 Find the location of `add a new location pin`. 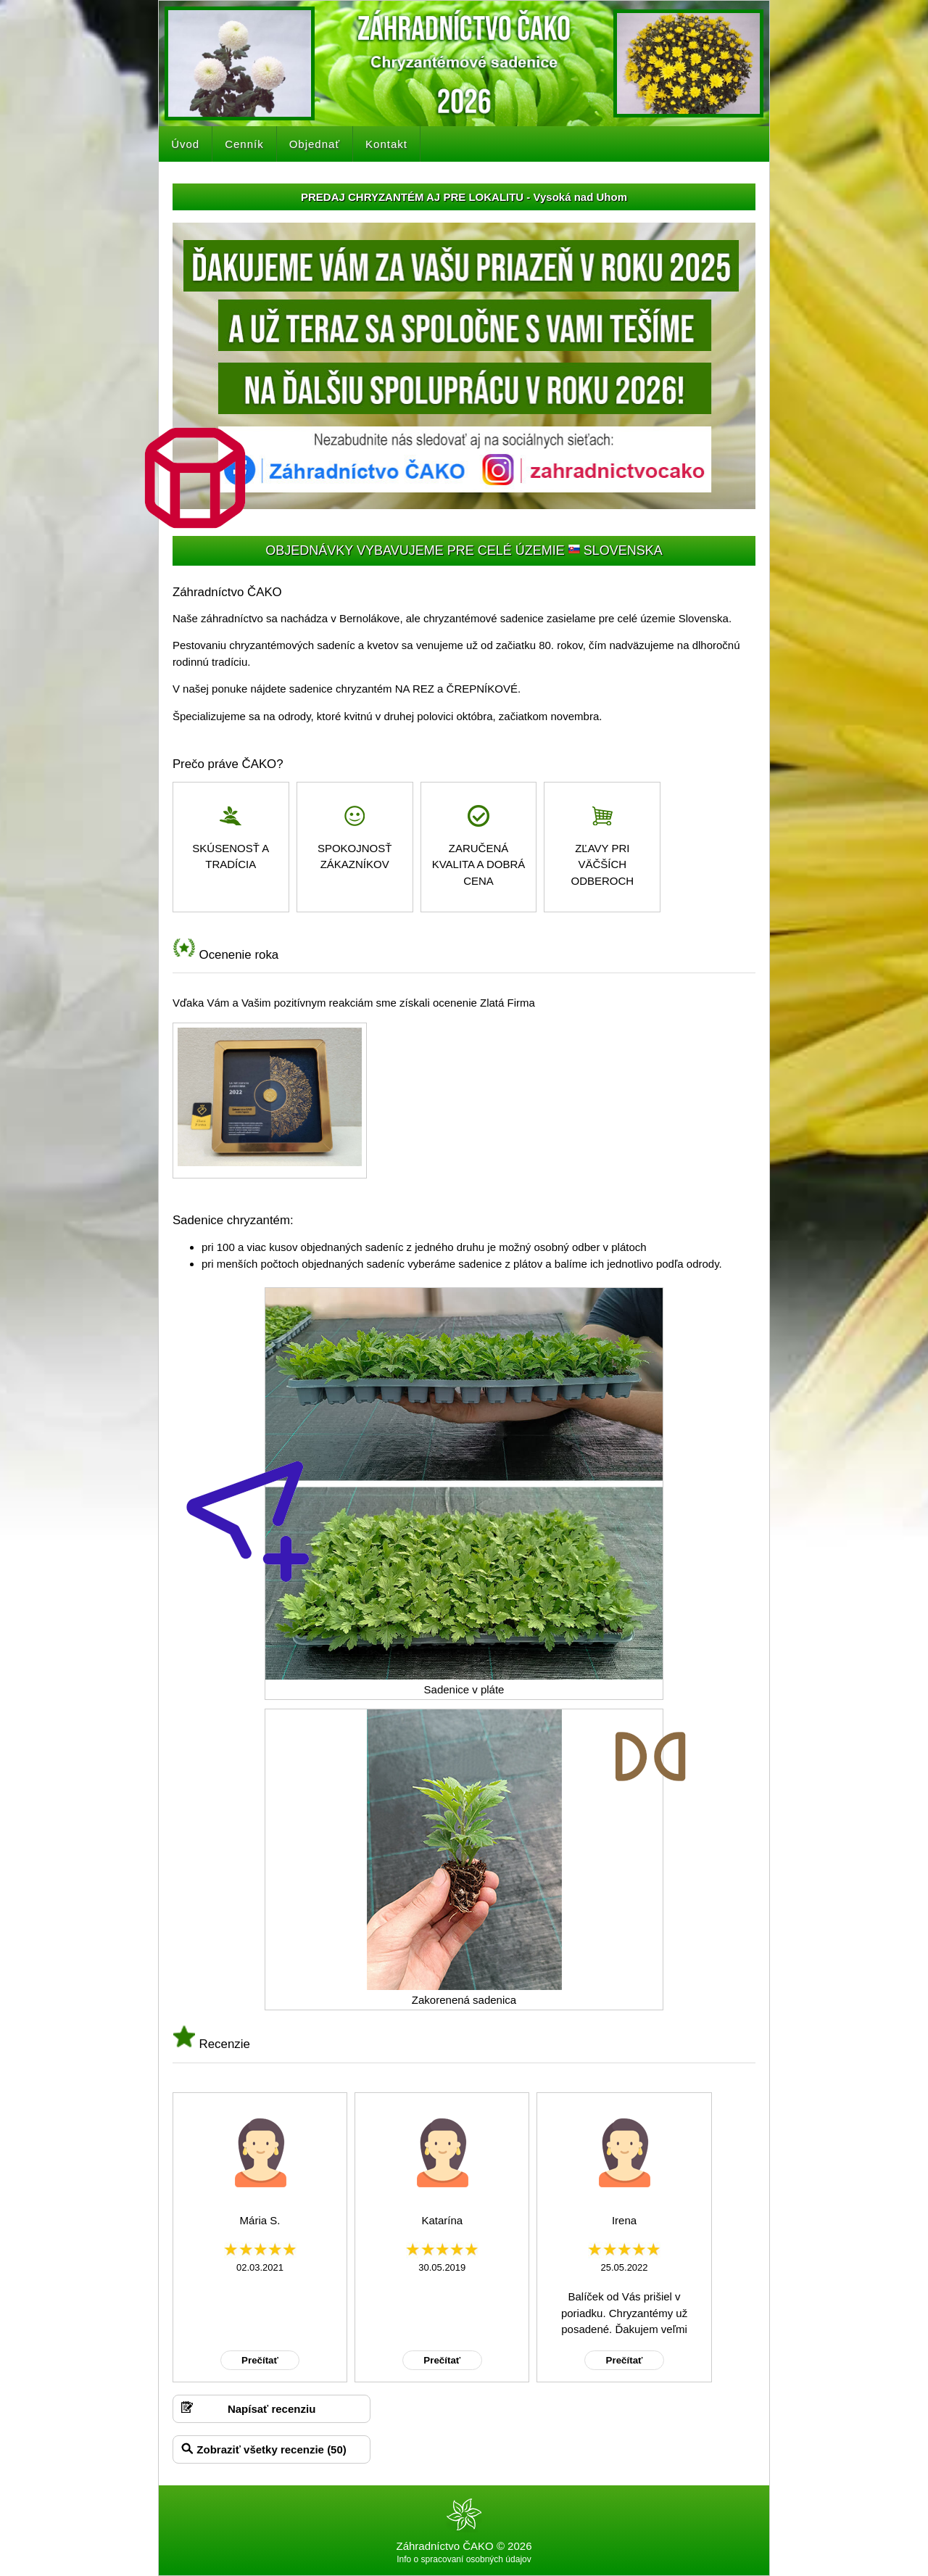

add a new location pin is located at coordinates (246, 1519).